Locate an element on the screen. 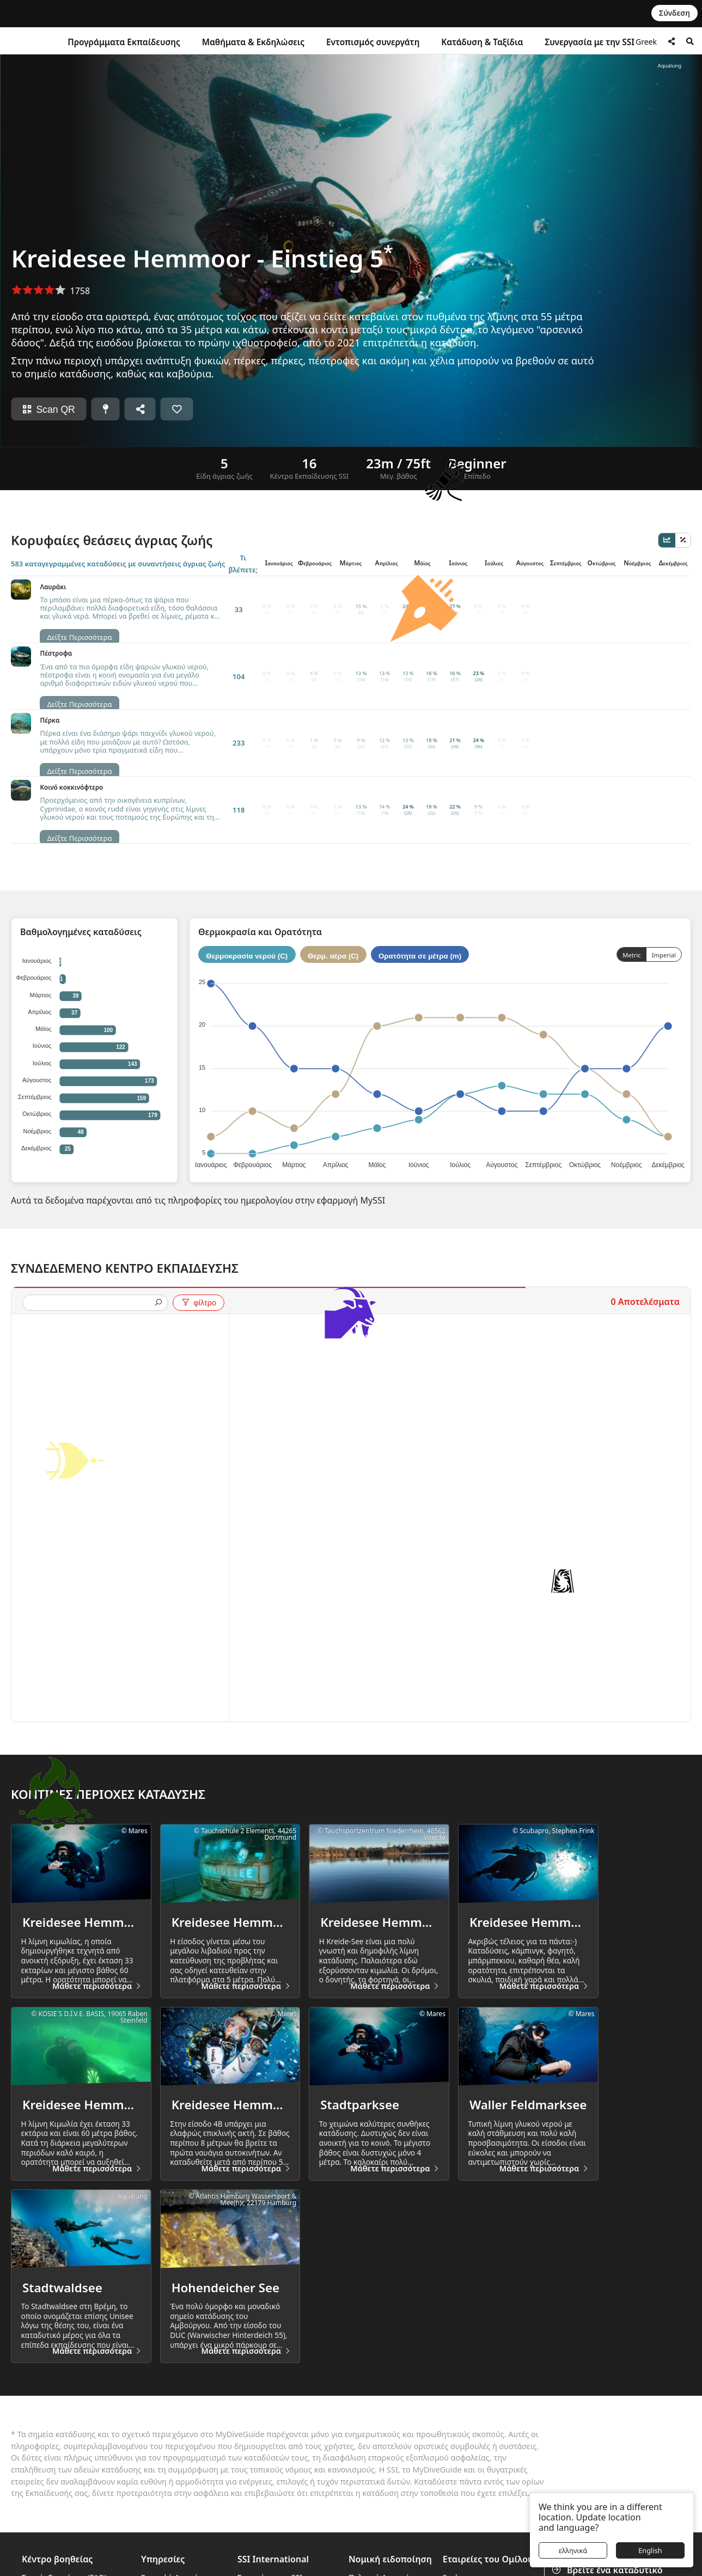  select light fighter spacecraft class is located at coordinates (424, 608).